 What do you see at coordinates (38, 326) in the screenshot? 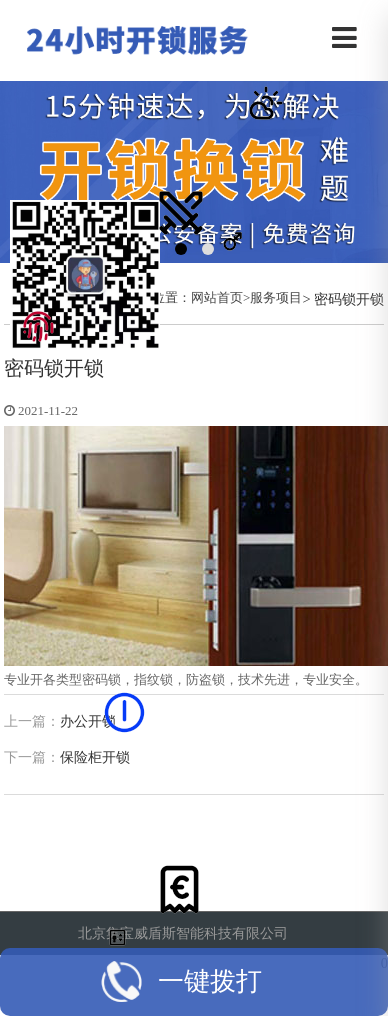
I see `enable fingerprint authentication` at bounding box center [38, 326].